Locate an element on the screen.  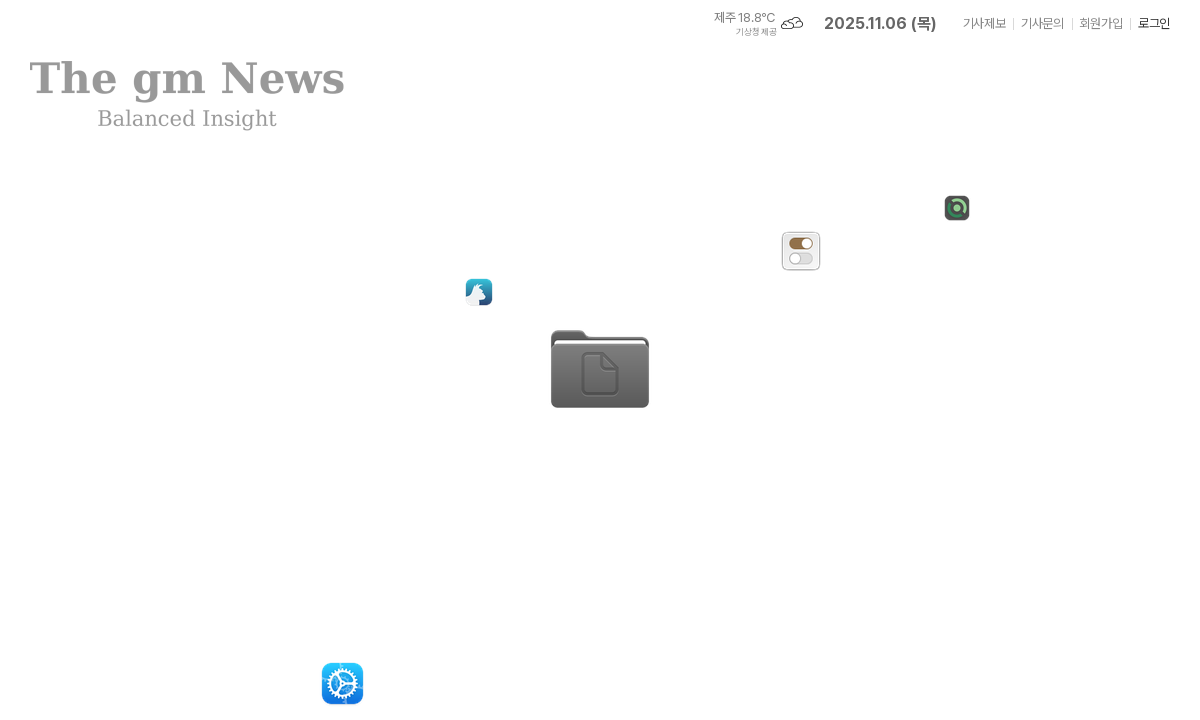
open software center or app store is located at coordinates (342, 683).